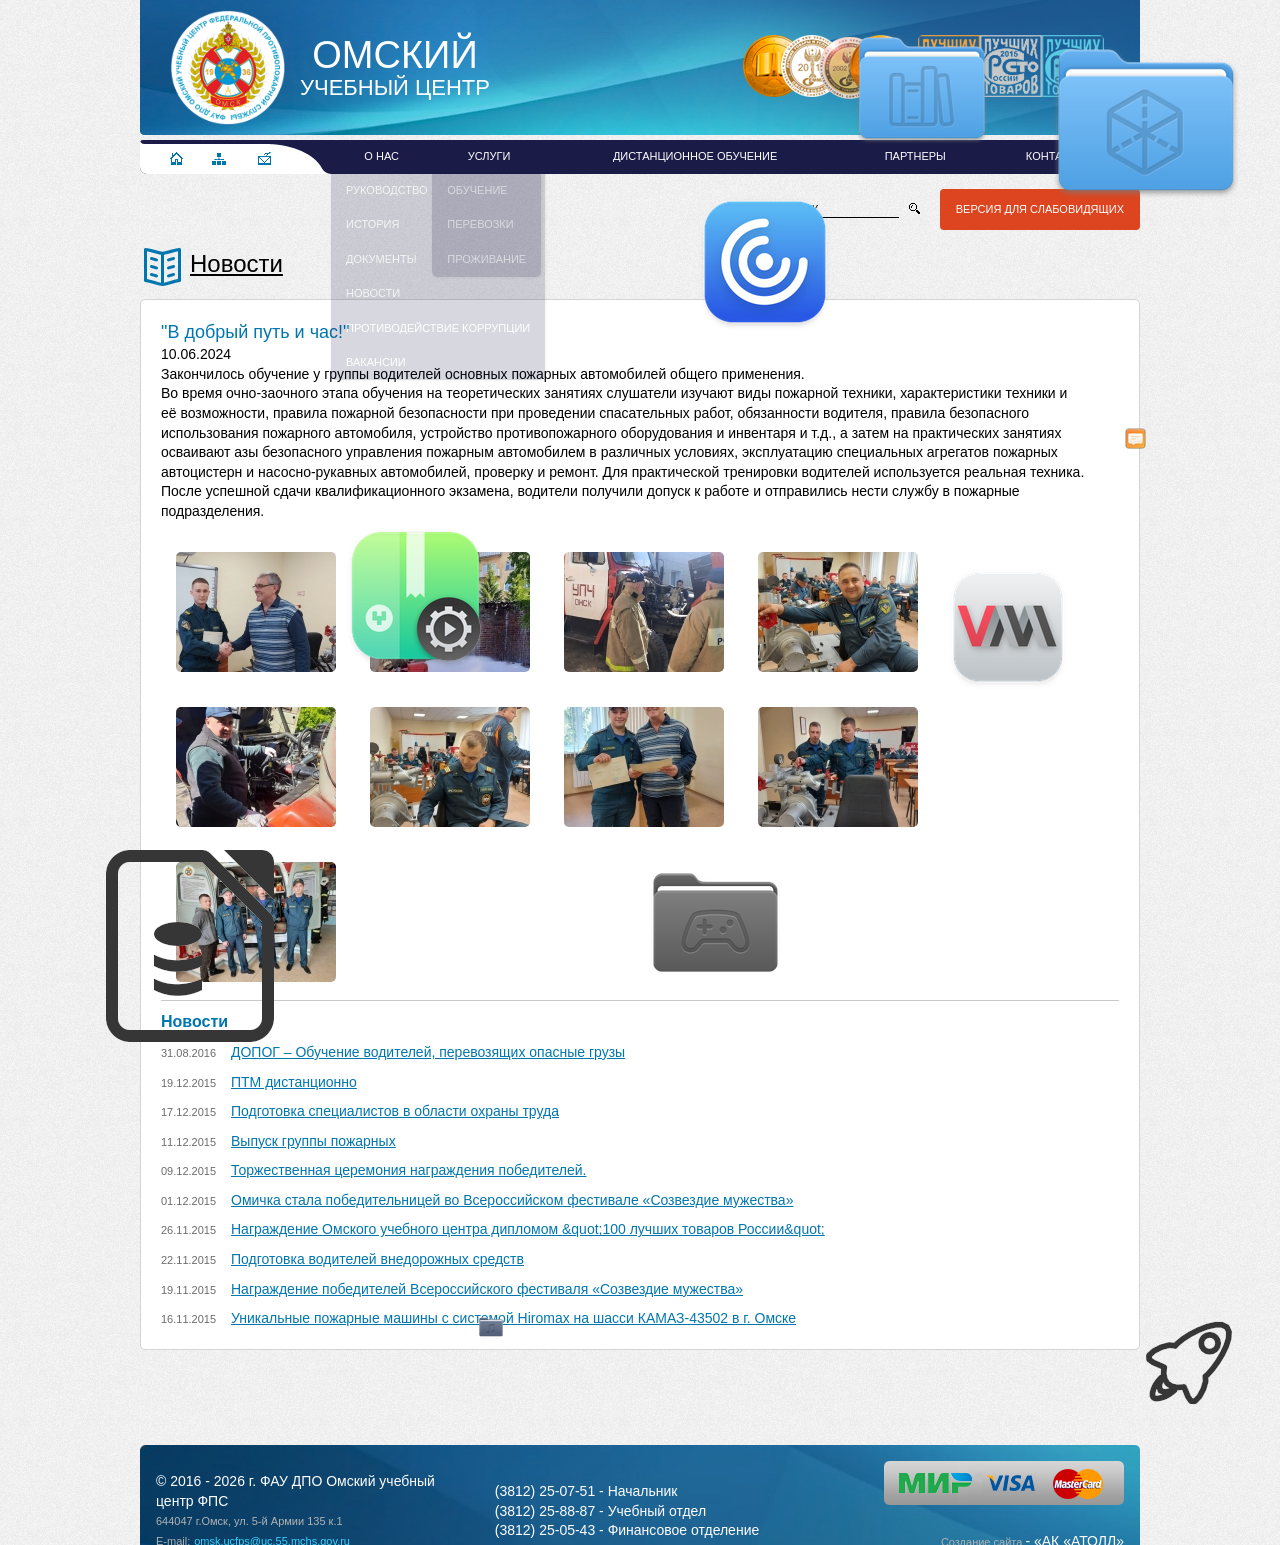  I want to click on open your games folder, so click(715, 922).